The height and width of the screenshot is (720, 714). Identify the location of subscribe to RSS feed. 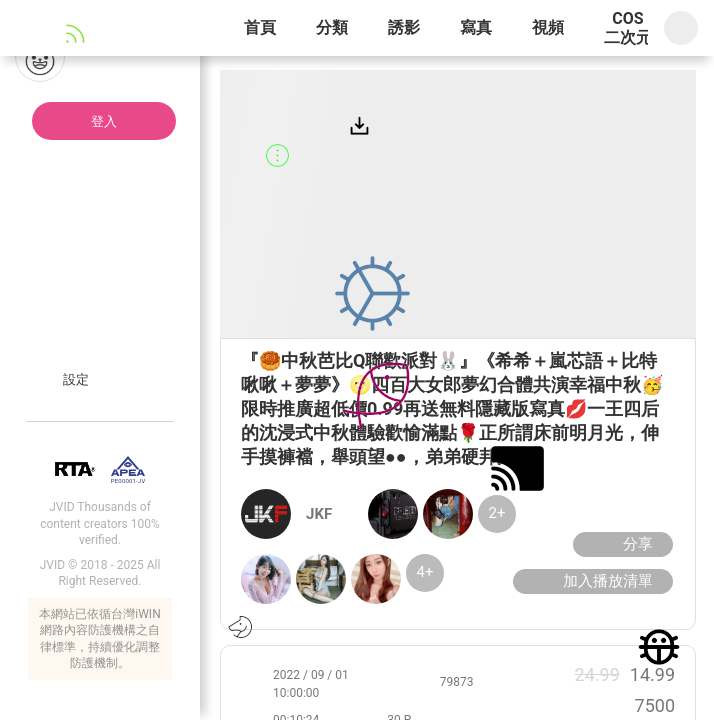
(74, 35).